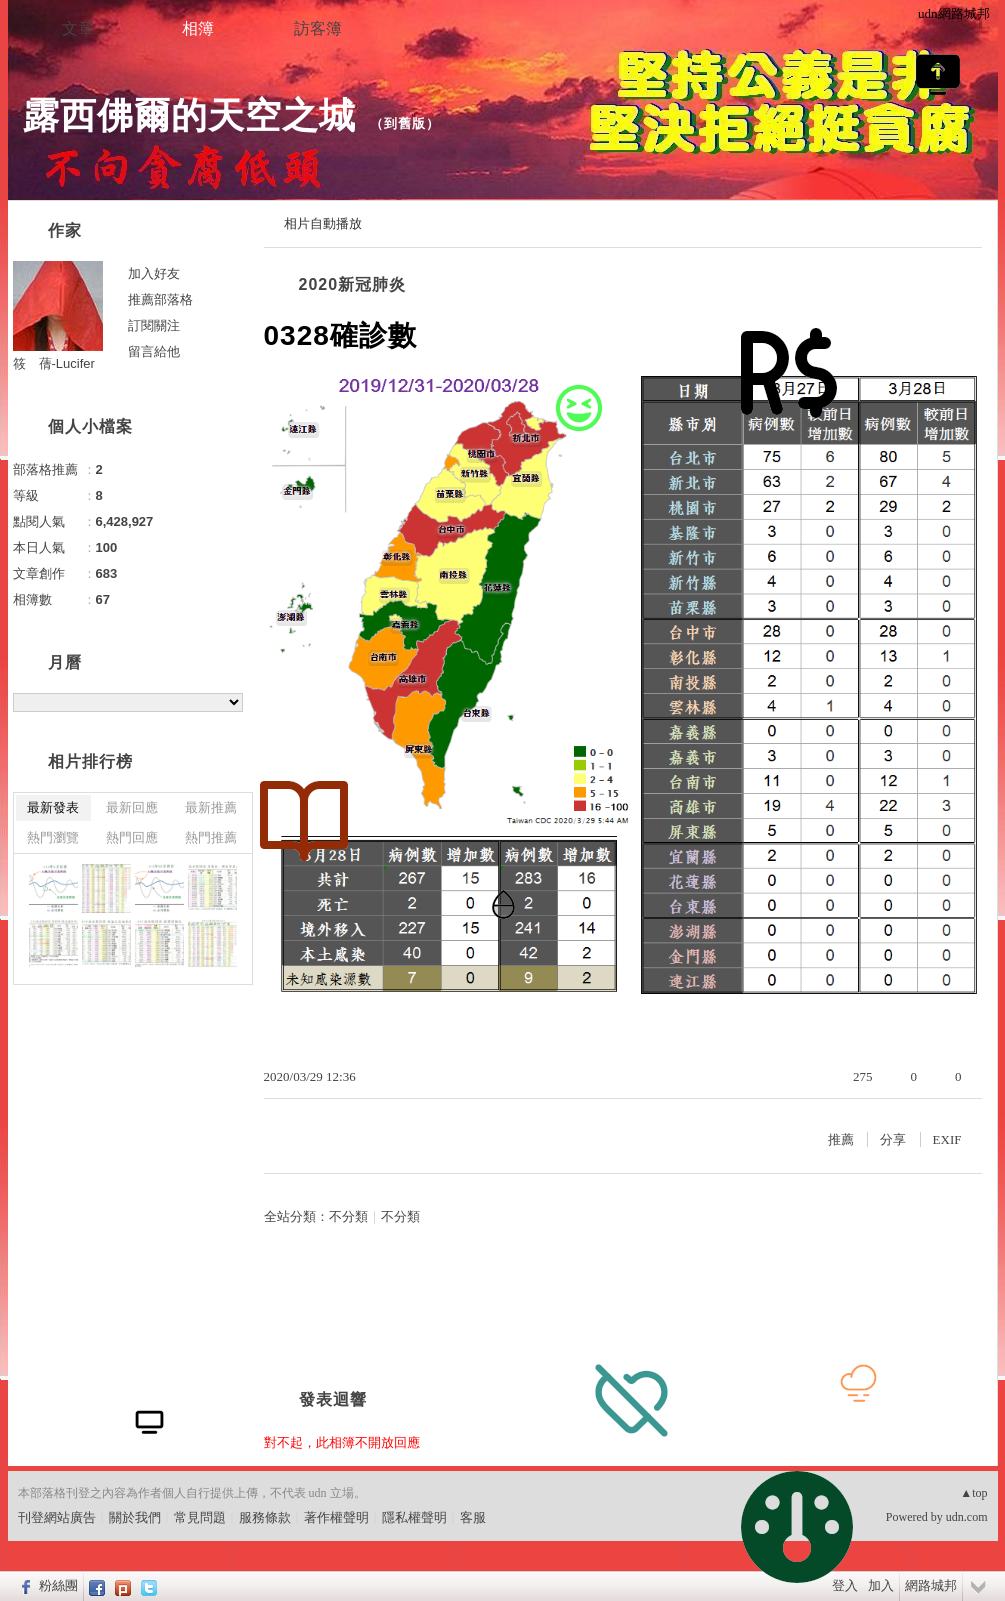  I want to click on react with a laughing emoji, so click(579, 408).